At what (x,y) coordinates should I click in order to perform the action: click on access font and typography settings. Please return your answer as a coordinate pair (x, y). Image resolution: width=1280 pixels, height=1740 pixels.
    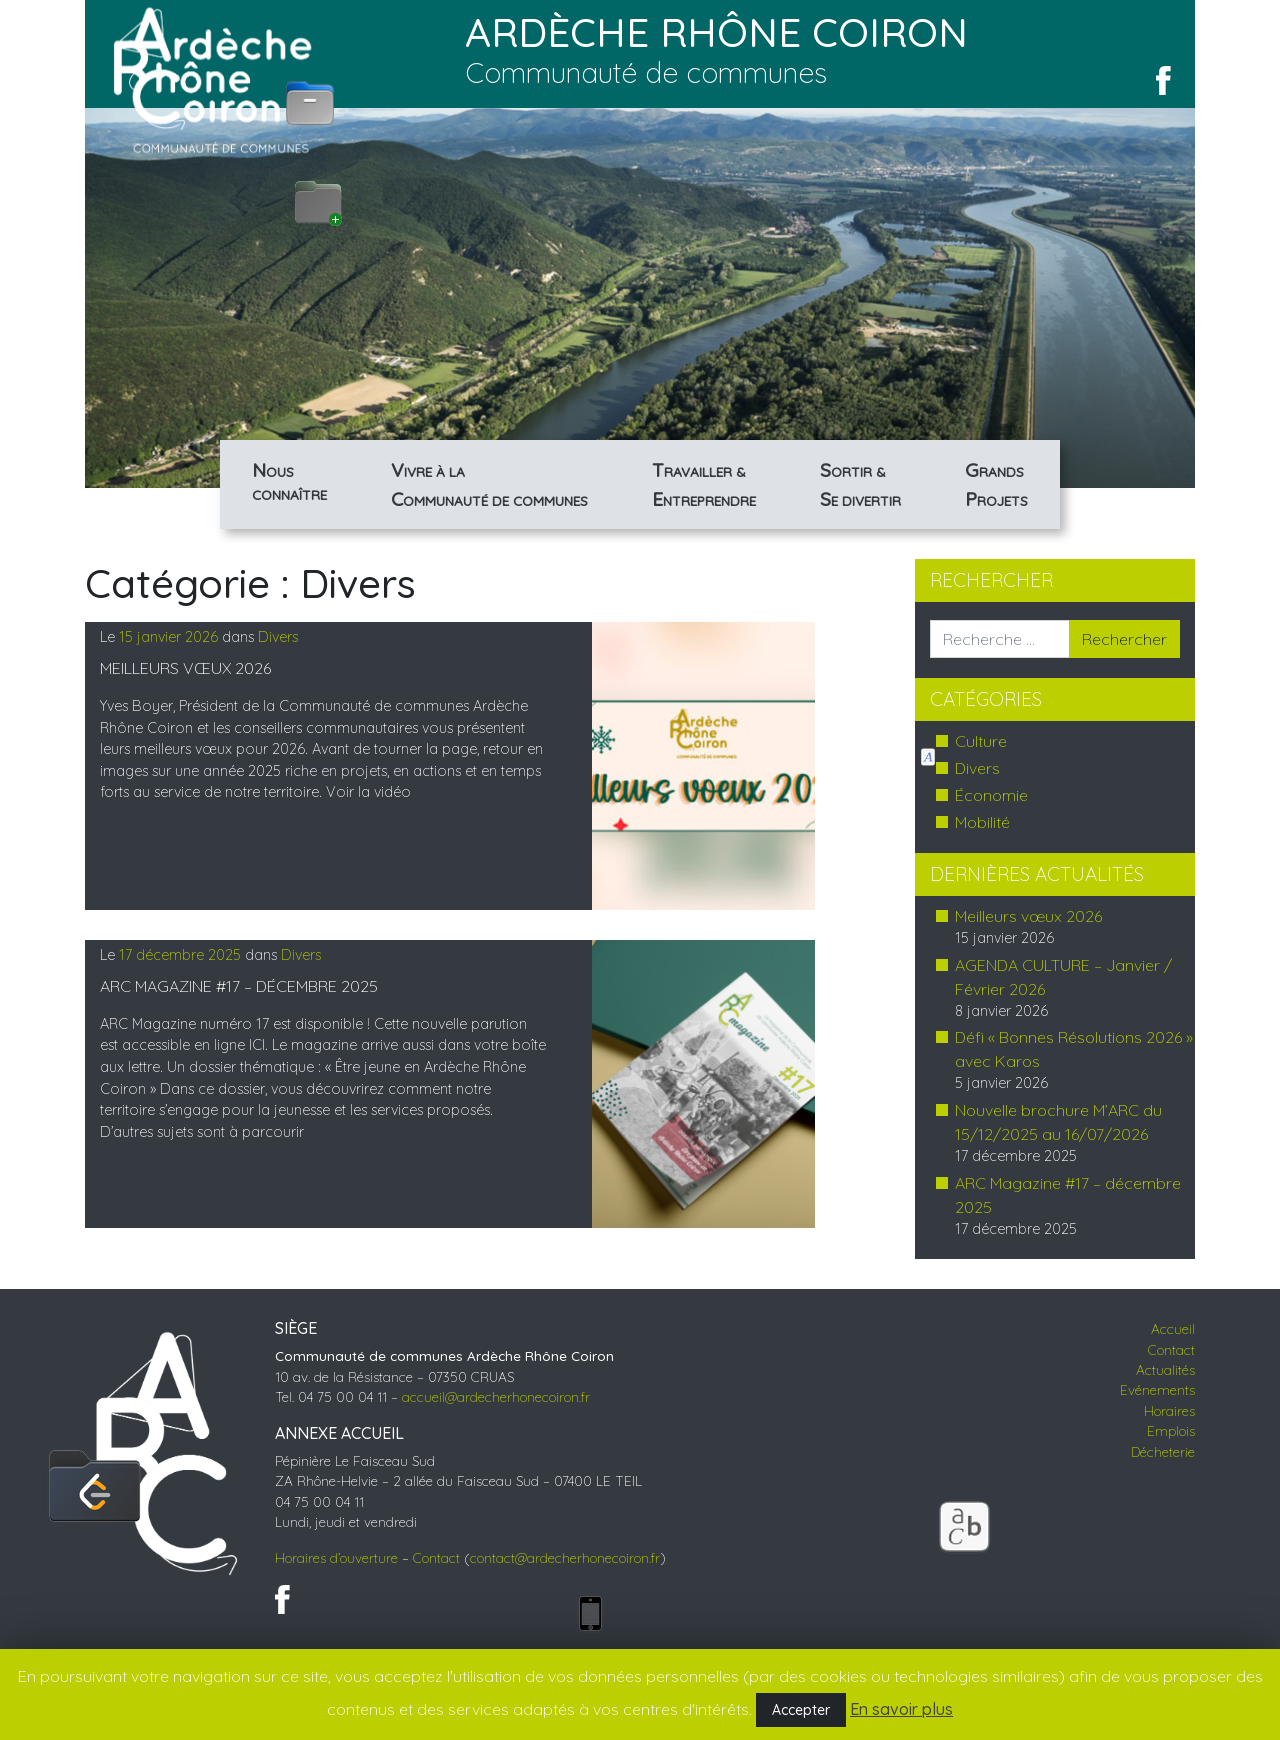
    Looking at the image, I should click on (964, 1526).